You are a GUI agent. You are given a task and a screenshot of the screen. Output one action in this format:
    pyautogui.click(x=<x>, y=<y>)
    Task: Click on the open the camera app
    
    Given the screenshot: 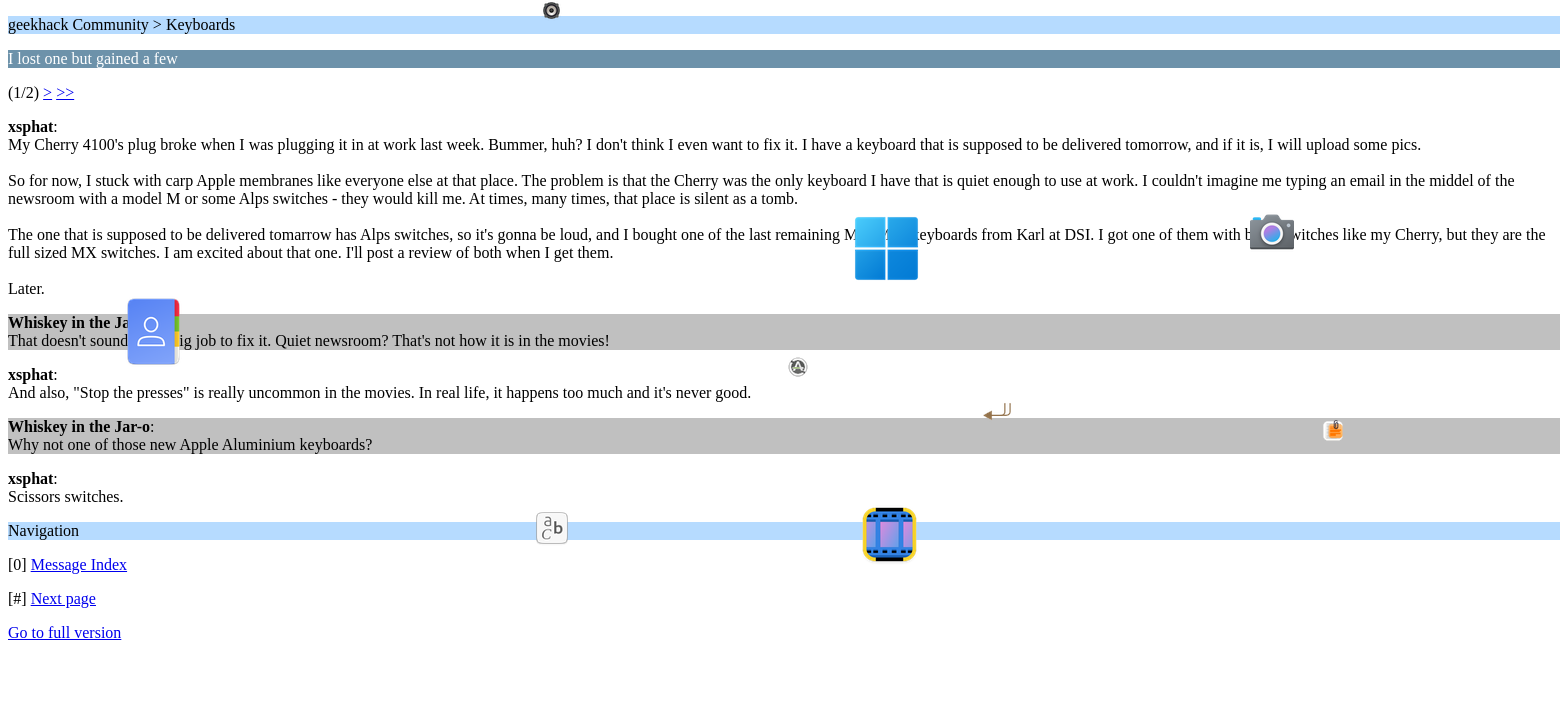 What is the action you would take?
    pyautogui.click(x=1272, y=232)
    